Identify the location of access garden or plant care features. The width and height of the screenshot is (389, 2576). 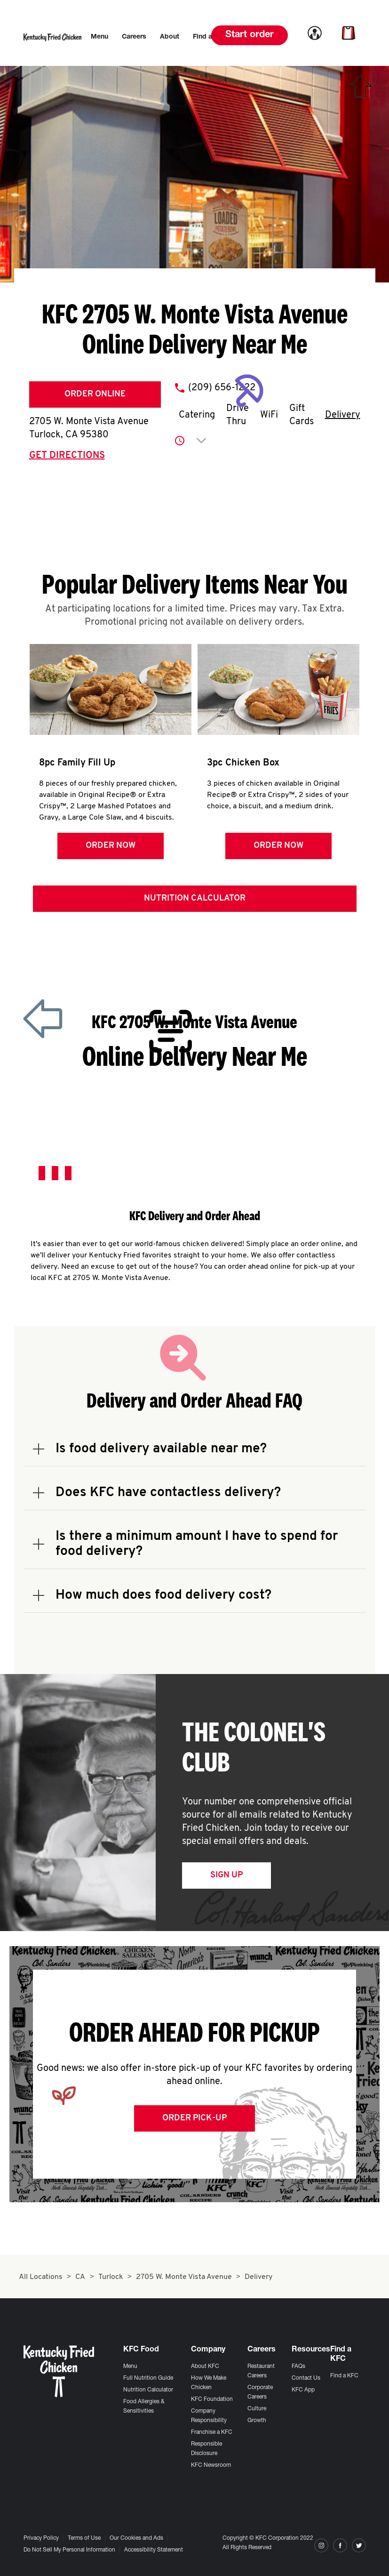
(64, 2094).